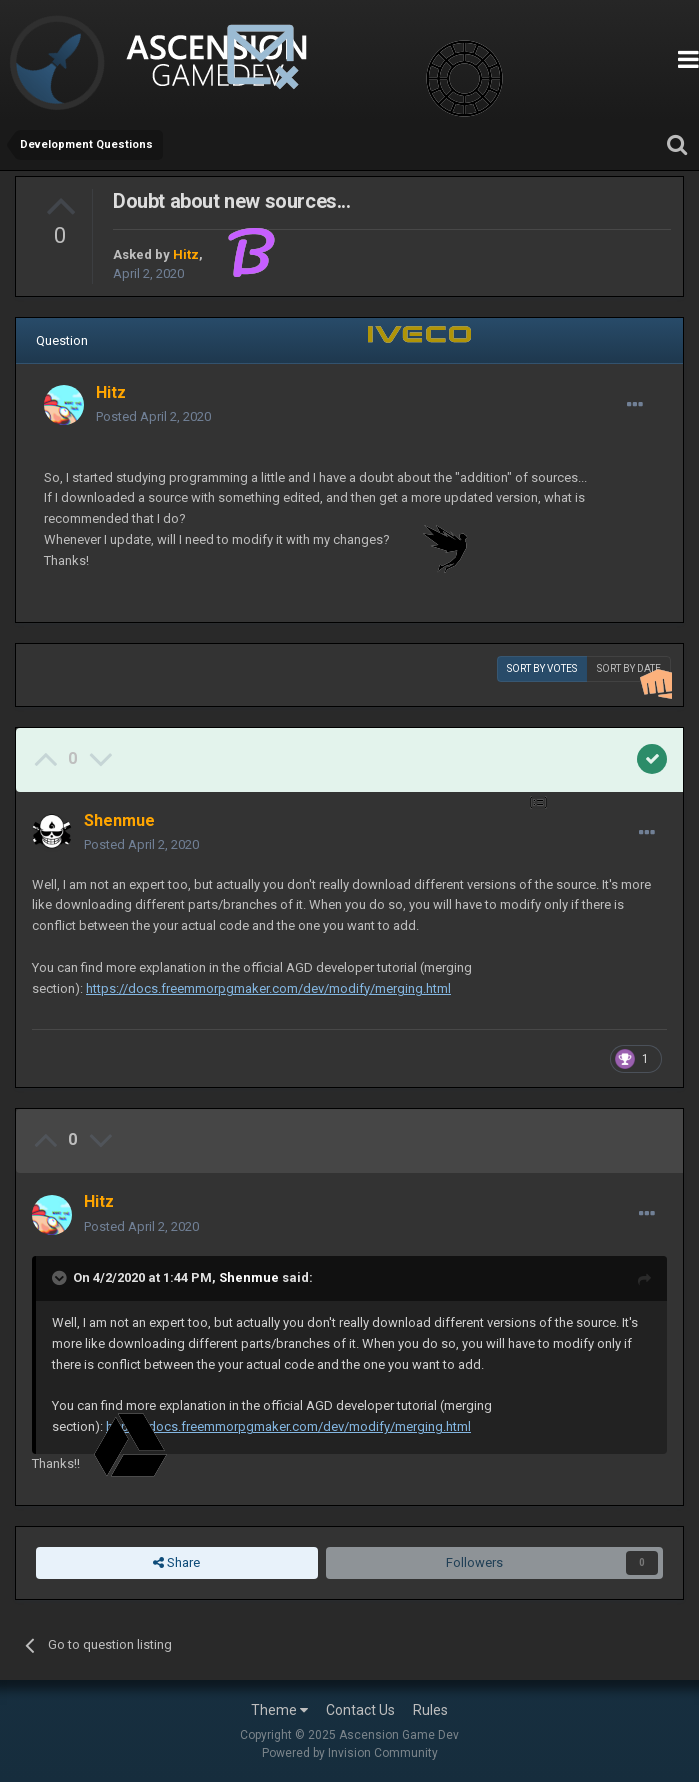 The image size is (699, 1782). I want to click on riot games logo, so click(656, 684).